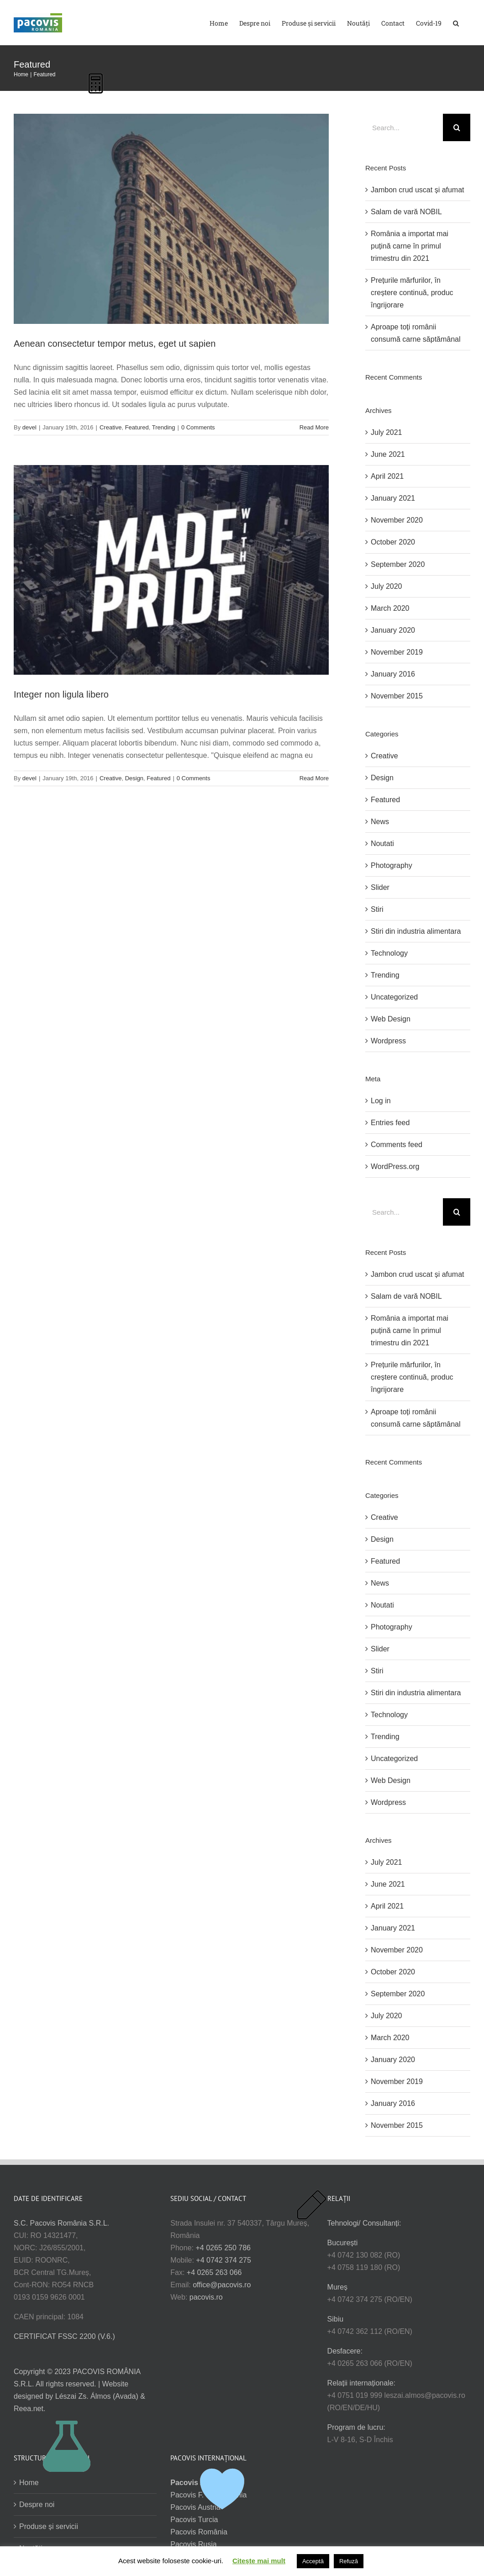  I want to click on access lab or experimental features, so click(67, 2446).